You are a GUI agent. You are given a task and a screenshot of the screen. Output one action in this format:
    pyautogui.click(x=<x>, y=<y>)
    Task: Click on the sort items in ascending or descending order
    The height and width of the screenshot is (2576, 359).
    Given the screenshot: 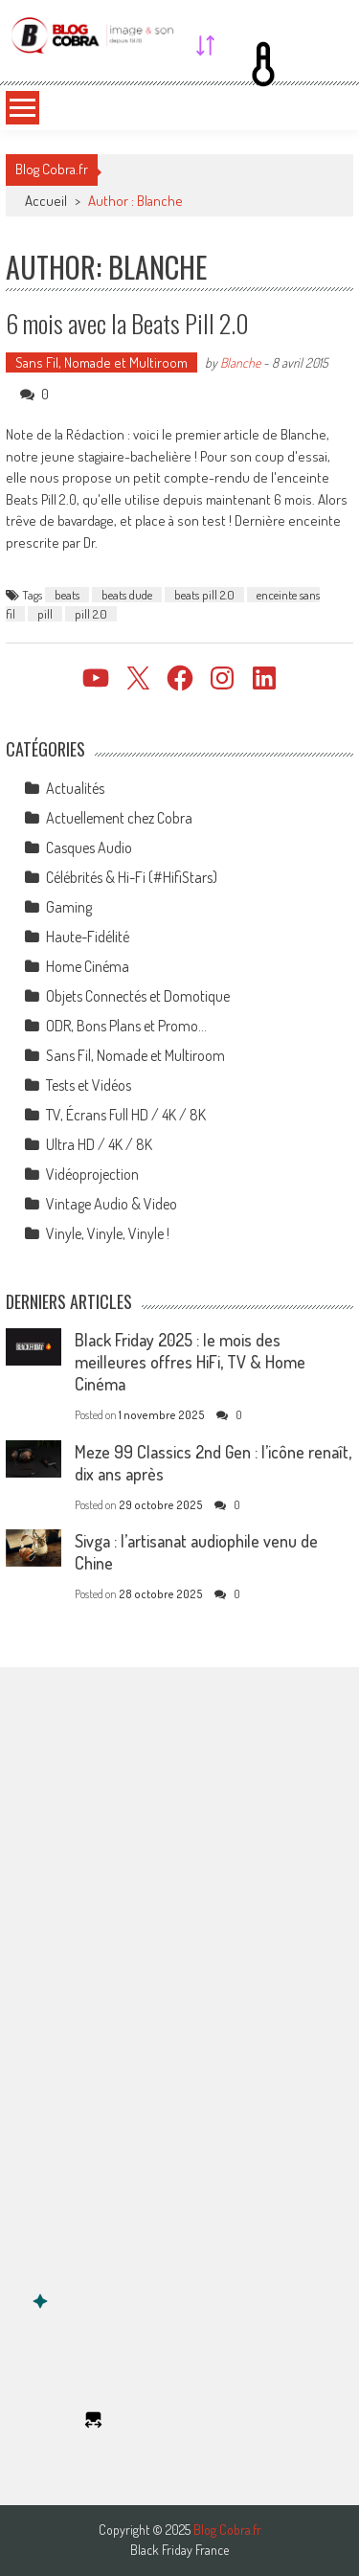 What is the action you would take?
    pyautogui.click(x=205, y=45)
    